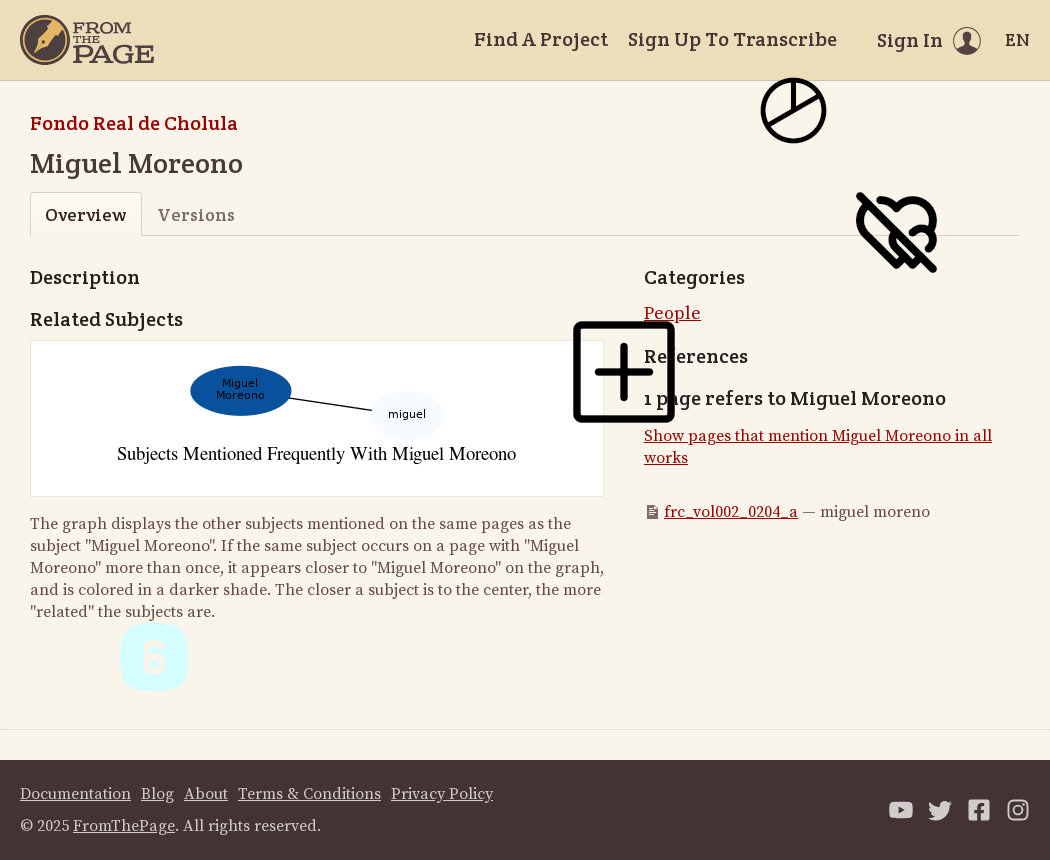 This screenshot has height=860, width=1050. I want to click on disable or turn off favorites, so click(896, 232).